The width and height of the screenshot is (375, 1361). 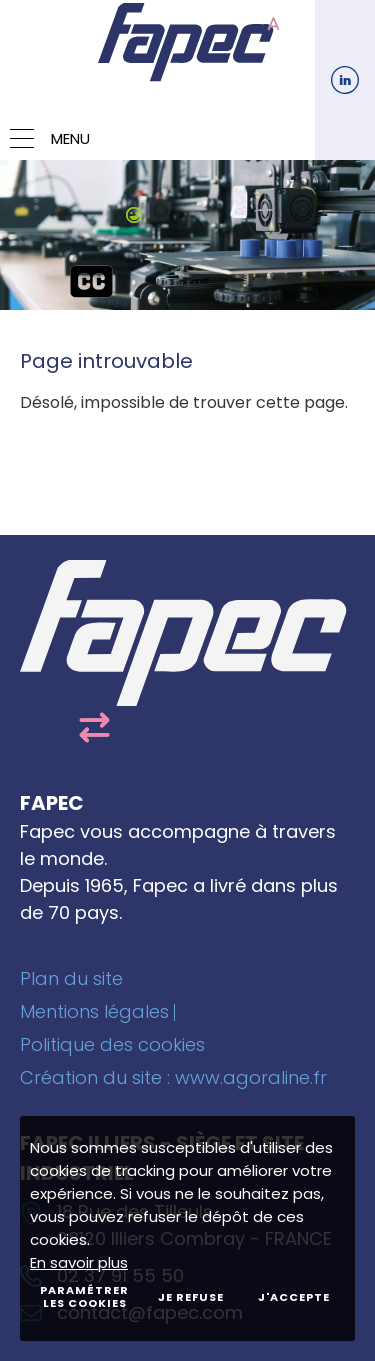 What do you see at coordinates (94, 727) in the screenshot?
I see `swap or exchange items` at bounding box center [94, 727].